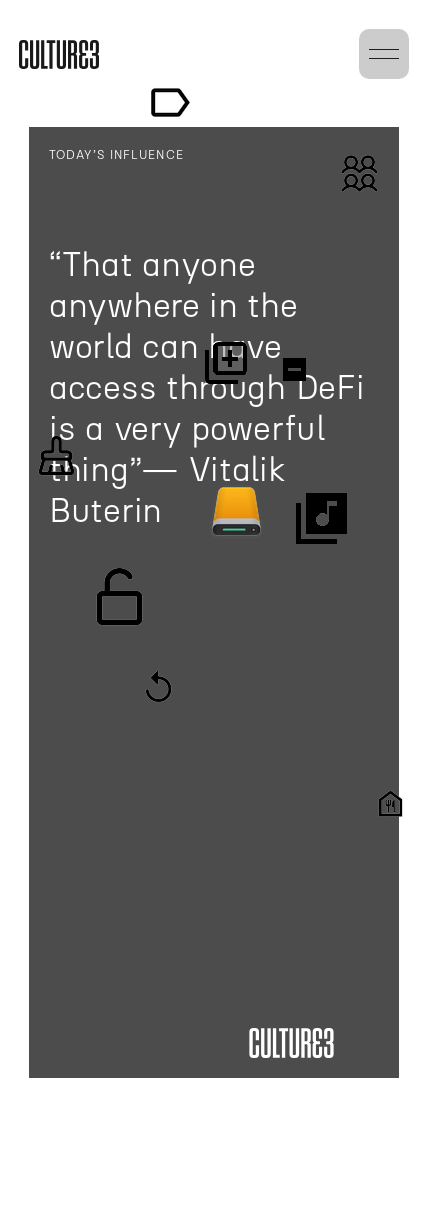  What do you see at coordinates (236, 511) in the screenshot?
I see `external USB hard drive connected` at bounding box center [236, 511].